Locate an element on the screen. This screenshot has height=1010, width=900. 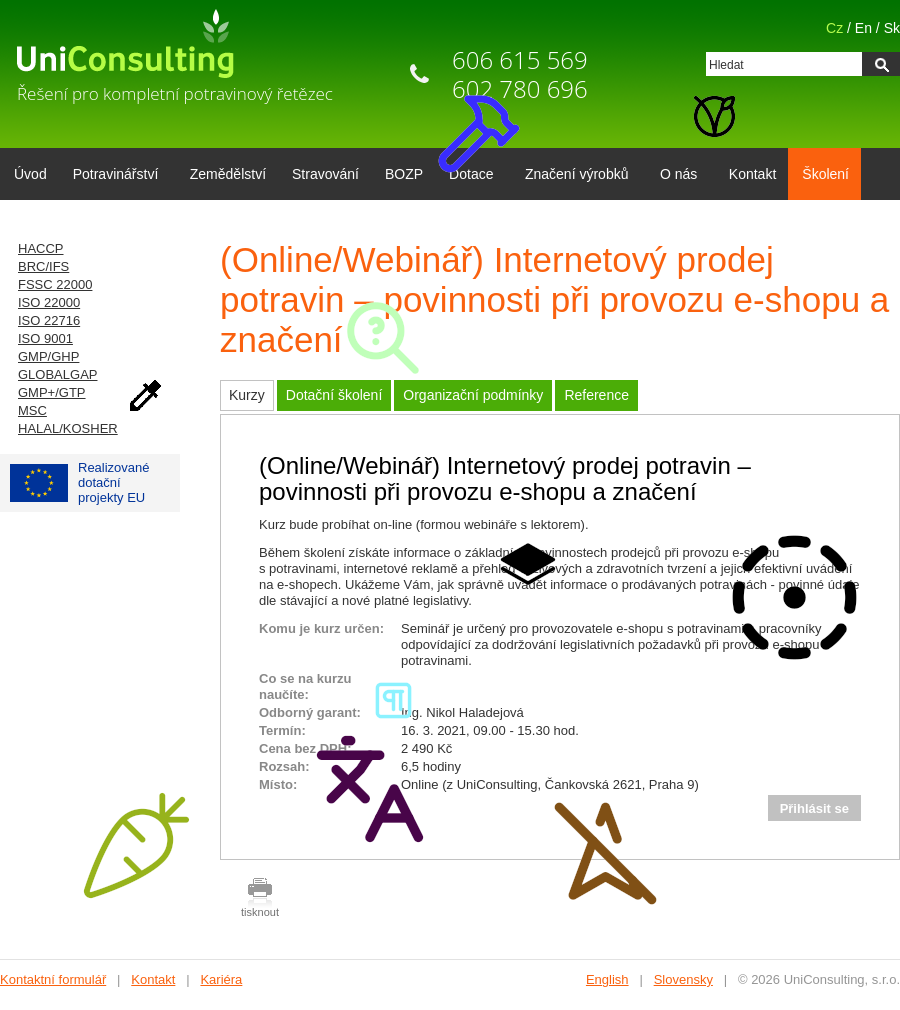
access tools or settings is located at coordinates (479, 132).